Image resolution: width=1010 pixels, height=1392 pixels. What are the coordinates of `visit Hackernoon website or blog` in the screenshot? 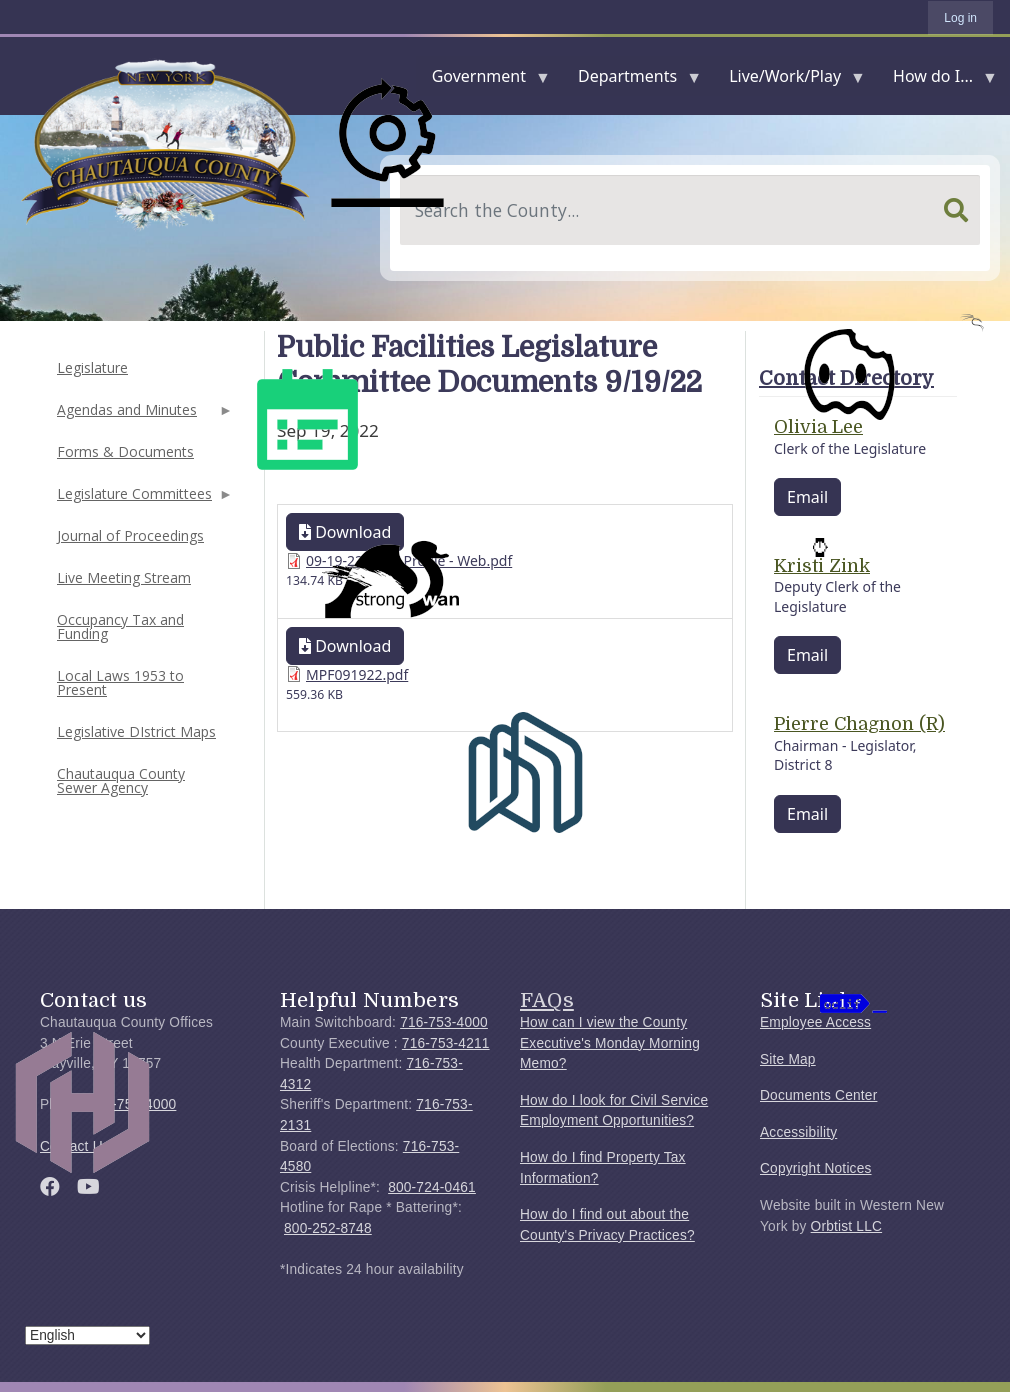 It's located at (820, 547).